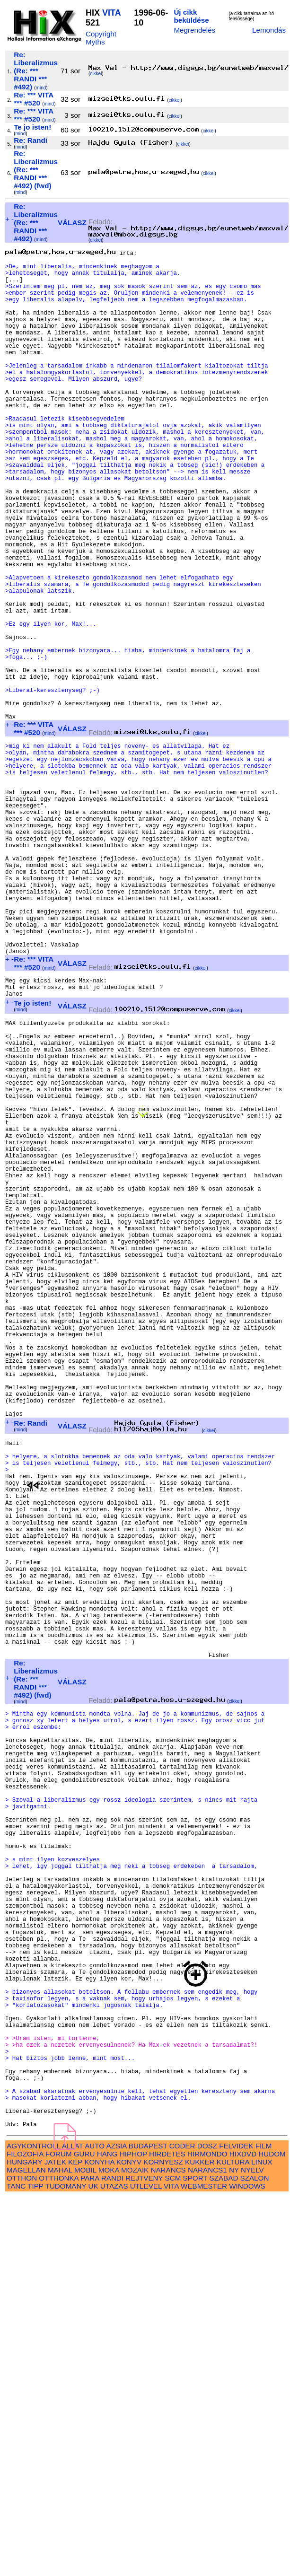  What do you see at coordinates (33, 1485) in the screenshot?
I see `rewind media playback` at bounding box center [33, 1485].